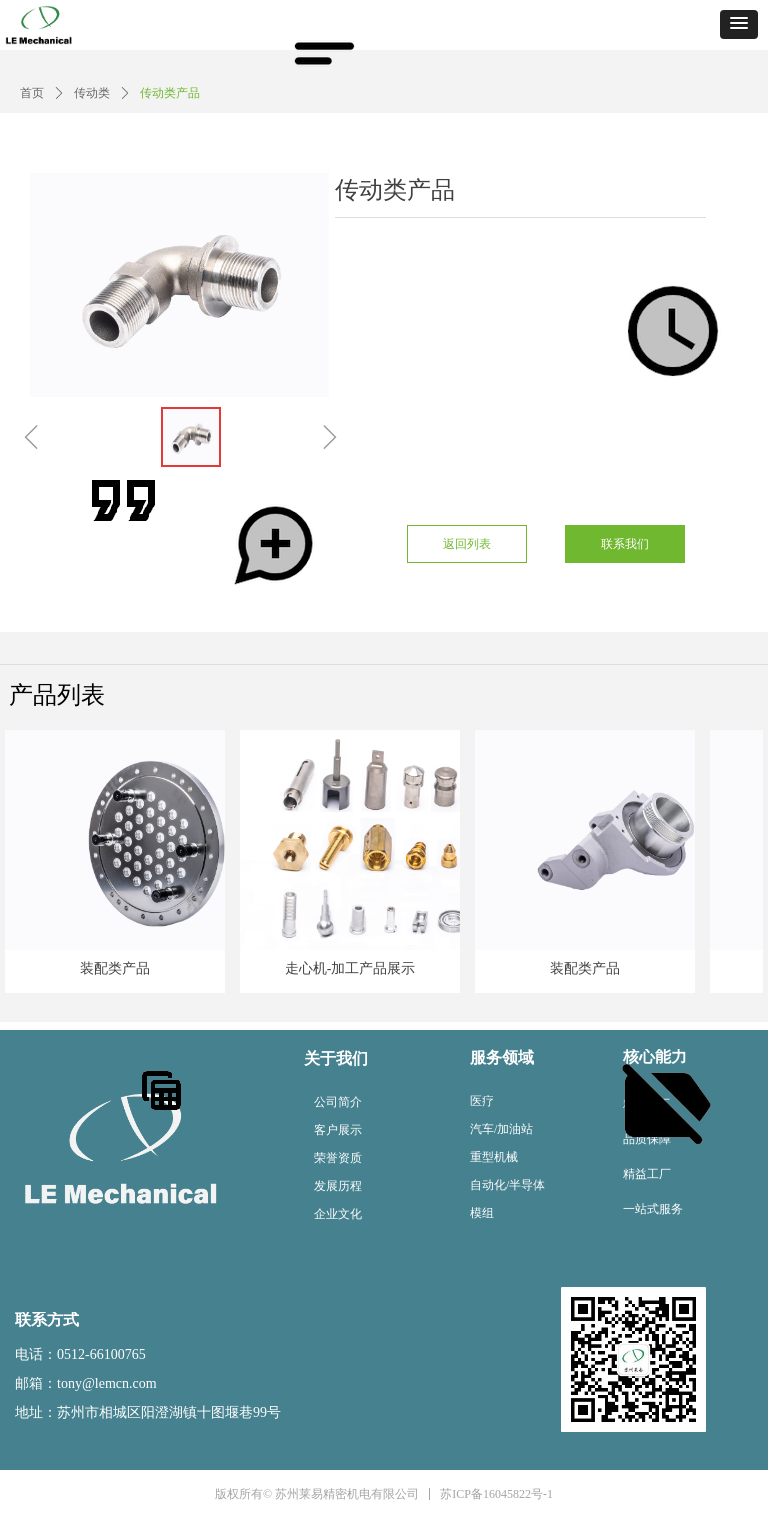 Image resolution: width=768 pixels, height=1514 pixels. What do you see at coordinates (324, 53) in the screenshot?
I see `indicates a short text input field` at bounding box center [324, 53].